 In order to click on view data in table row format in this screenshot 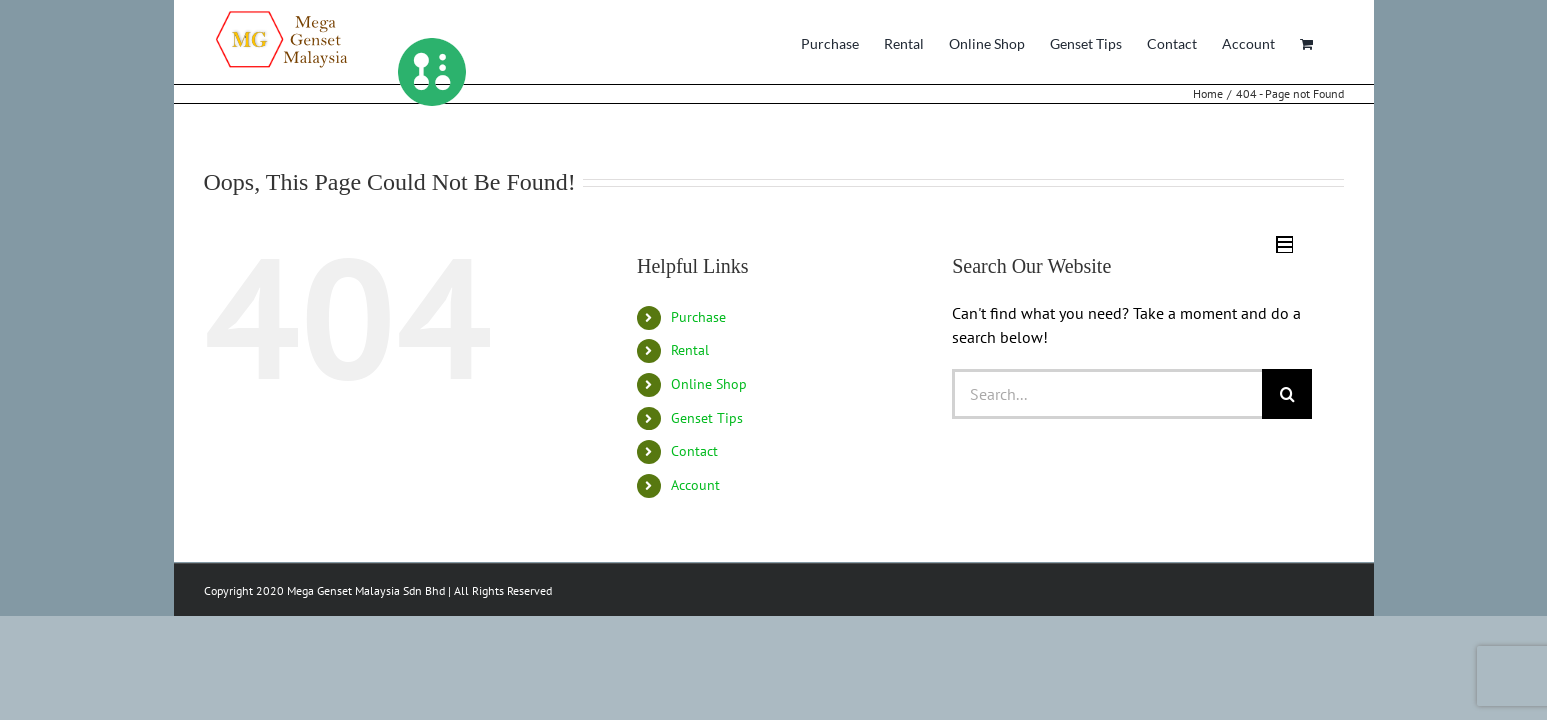, I will do `click(1284, 244)`.